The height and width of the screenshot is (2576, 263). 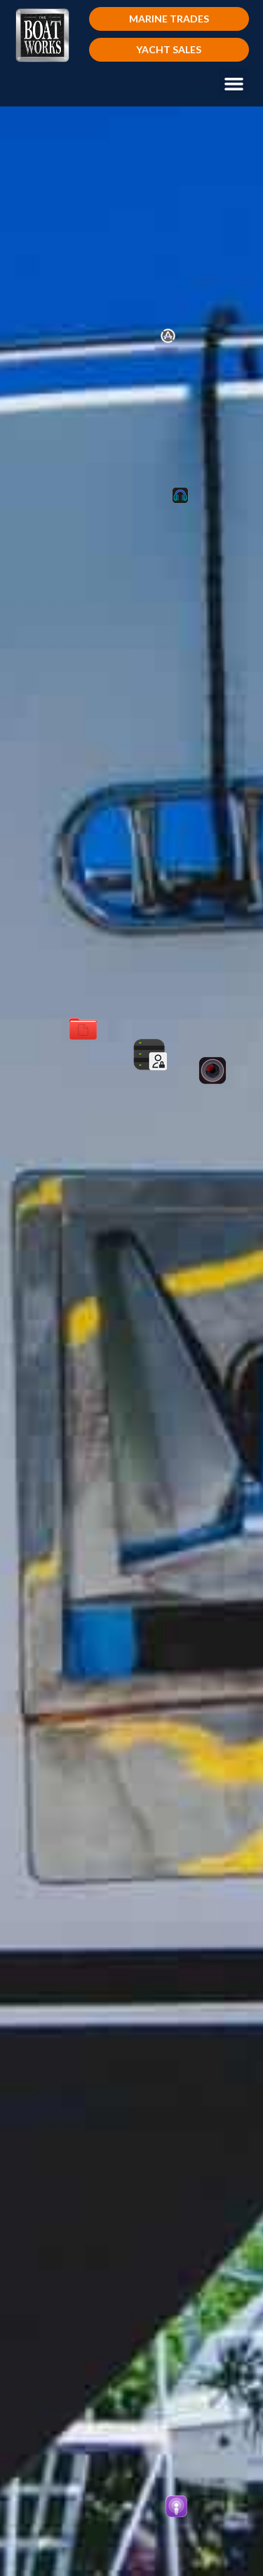 I want to click on check for available software updates, so click(x=168, y=336).